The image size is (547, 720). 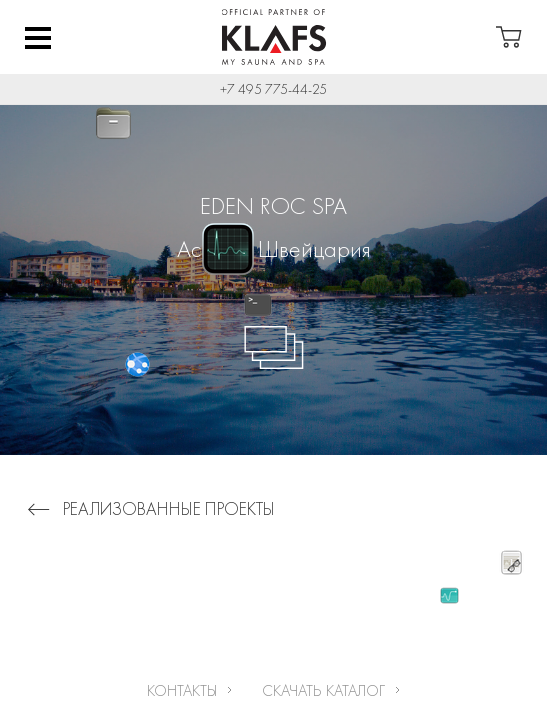 I want to click on open the windows app store, so click(x=137, y=364).